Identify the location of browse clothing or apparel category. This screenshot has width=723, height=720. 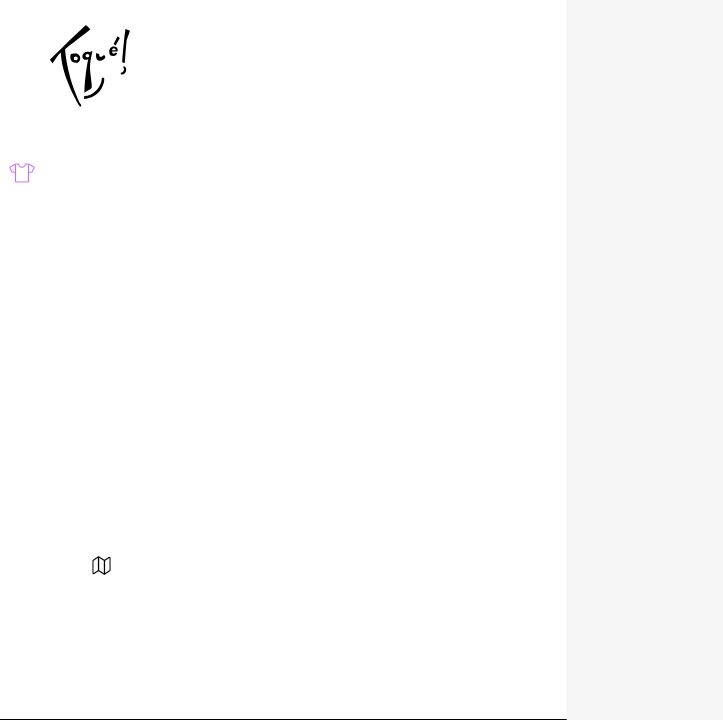
(22, 173).